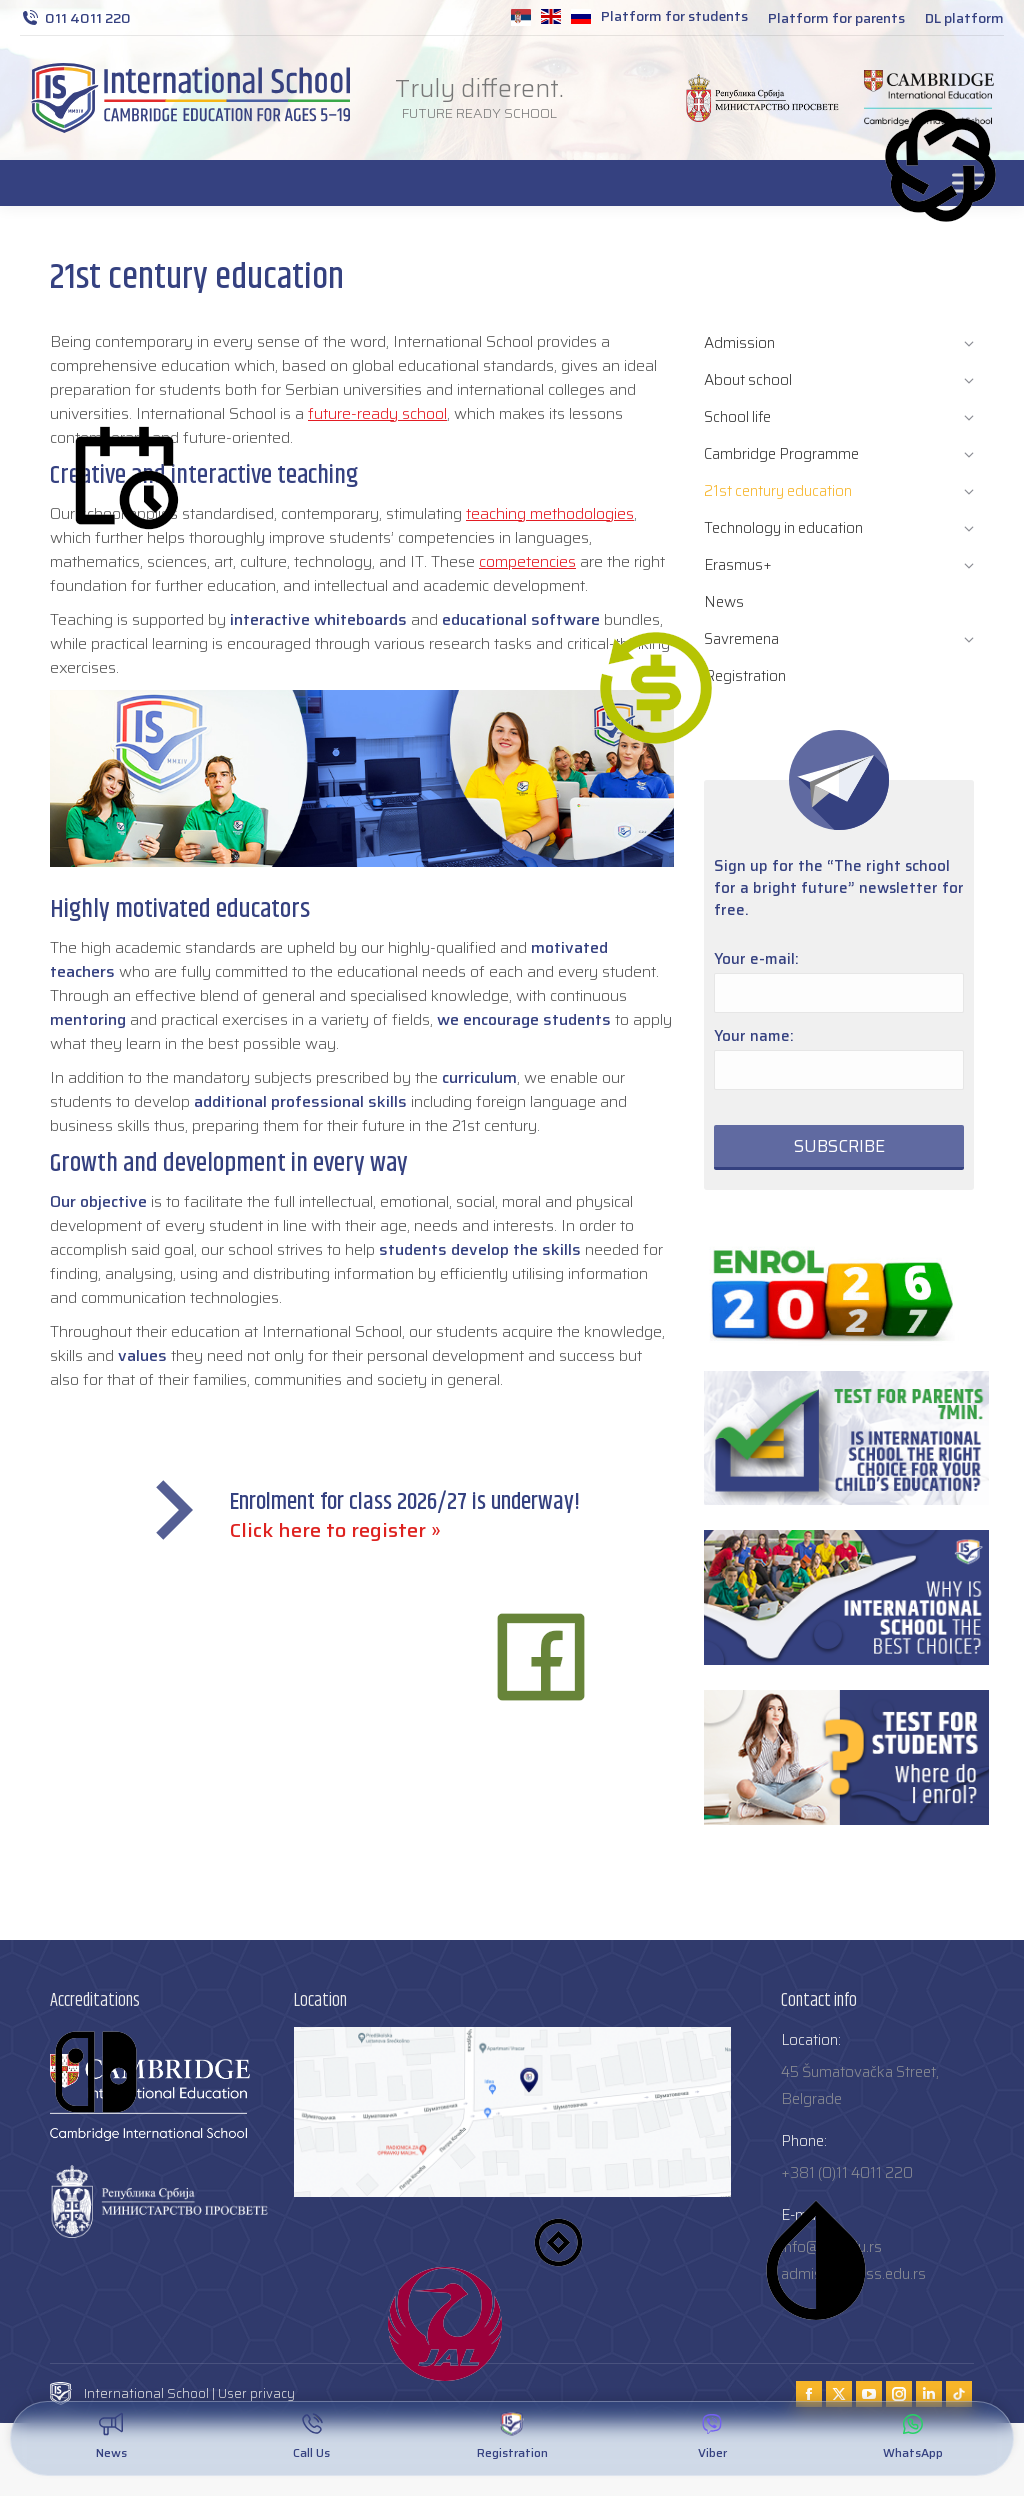 The height and width of the screenshot is (2496, 1024). What do you see at coordinates (124, 480) in the screenshot?
I see `view scheduled events or appointments` at bounding box center [124, 480].